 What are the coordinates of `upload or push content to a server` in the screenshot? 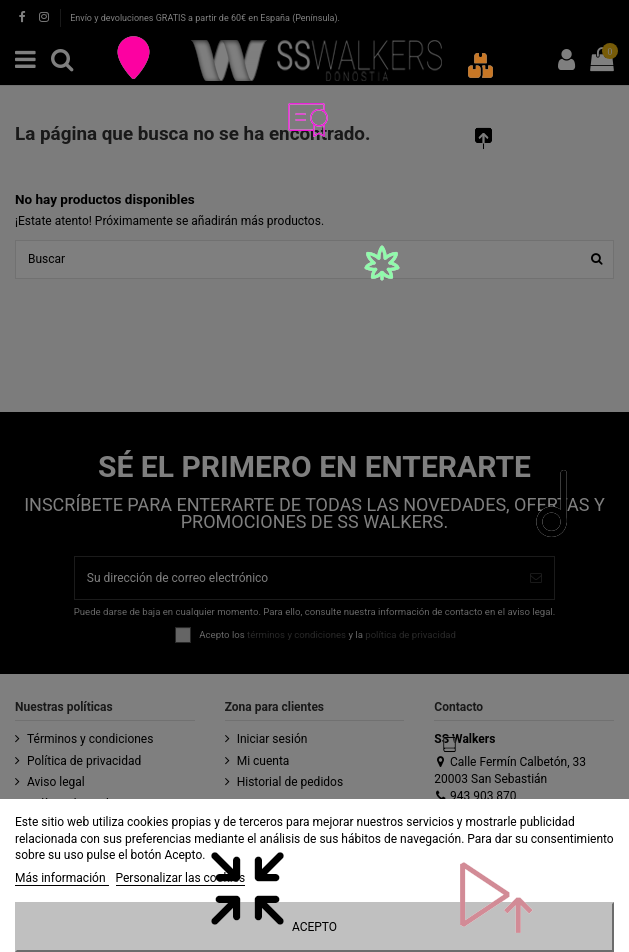 It's located at (483, 138).